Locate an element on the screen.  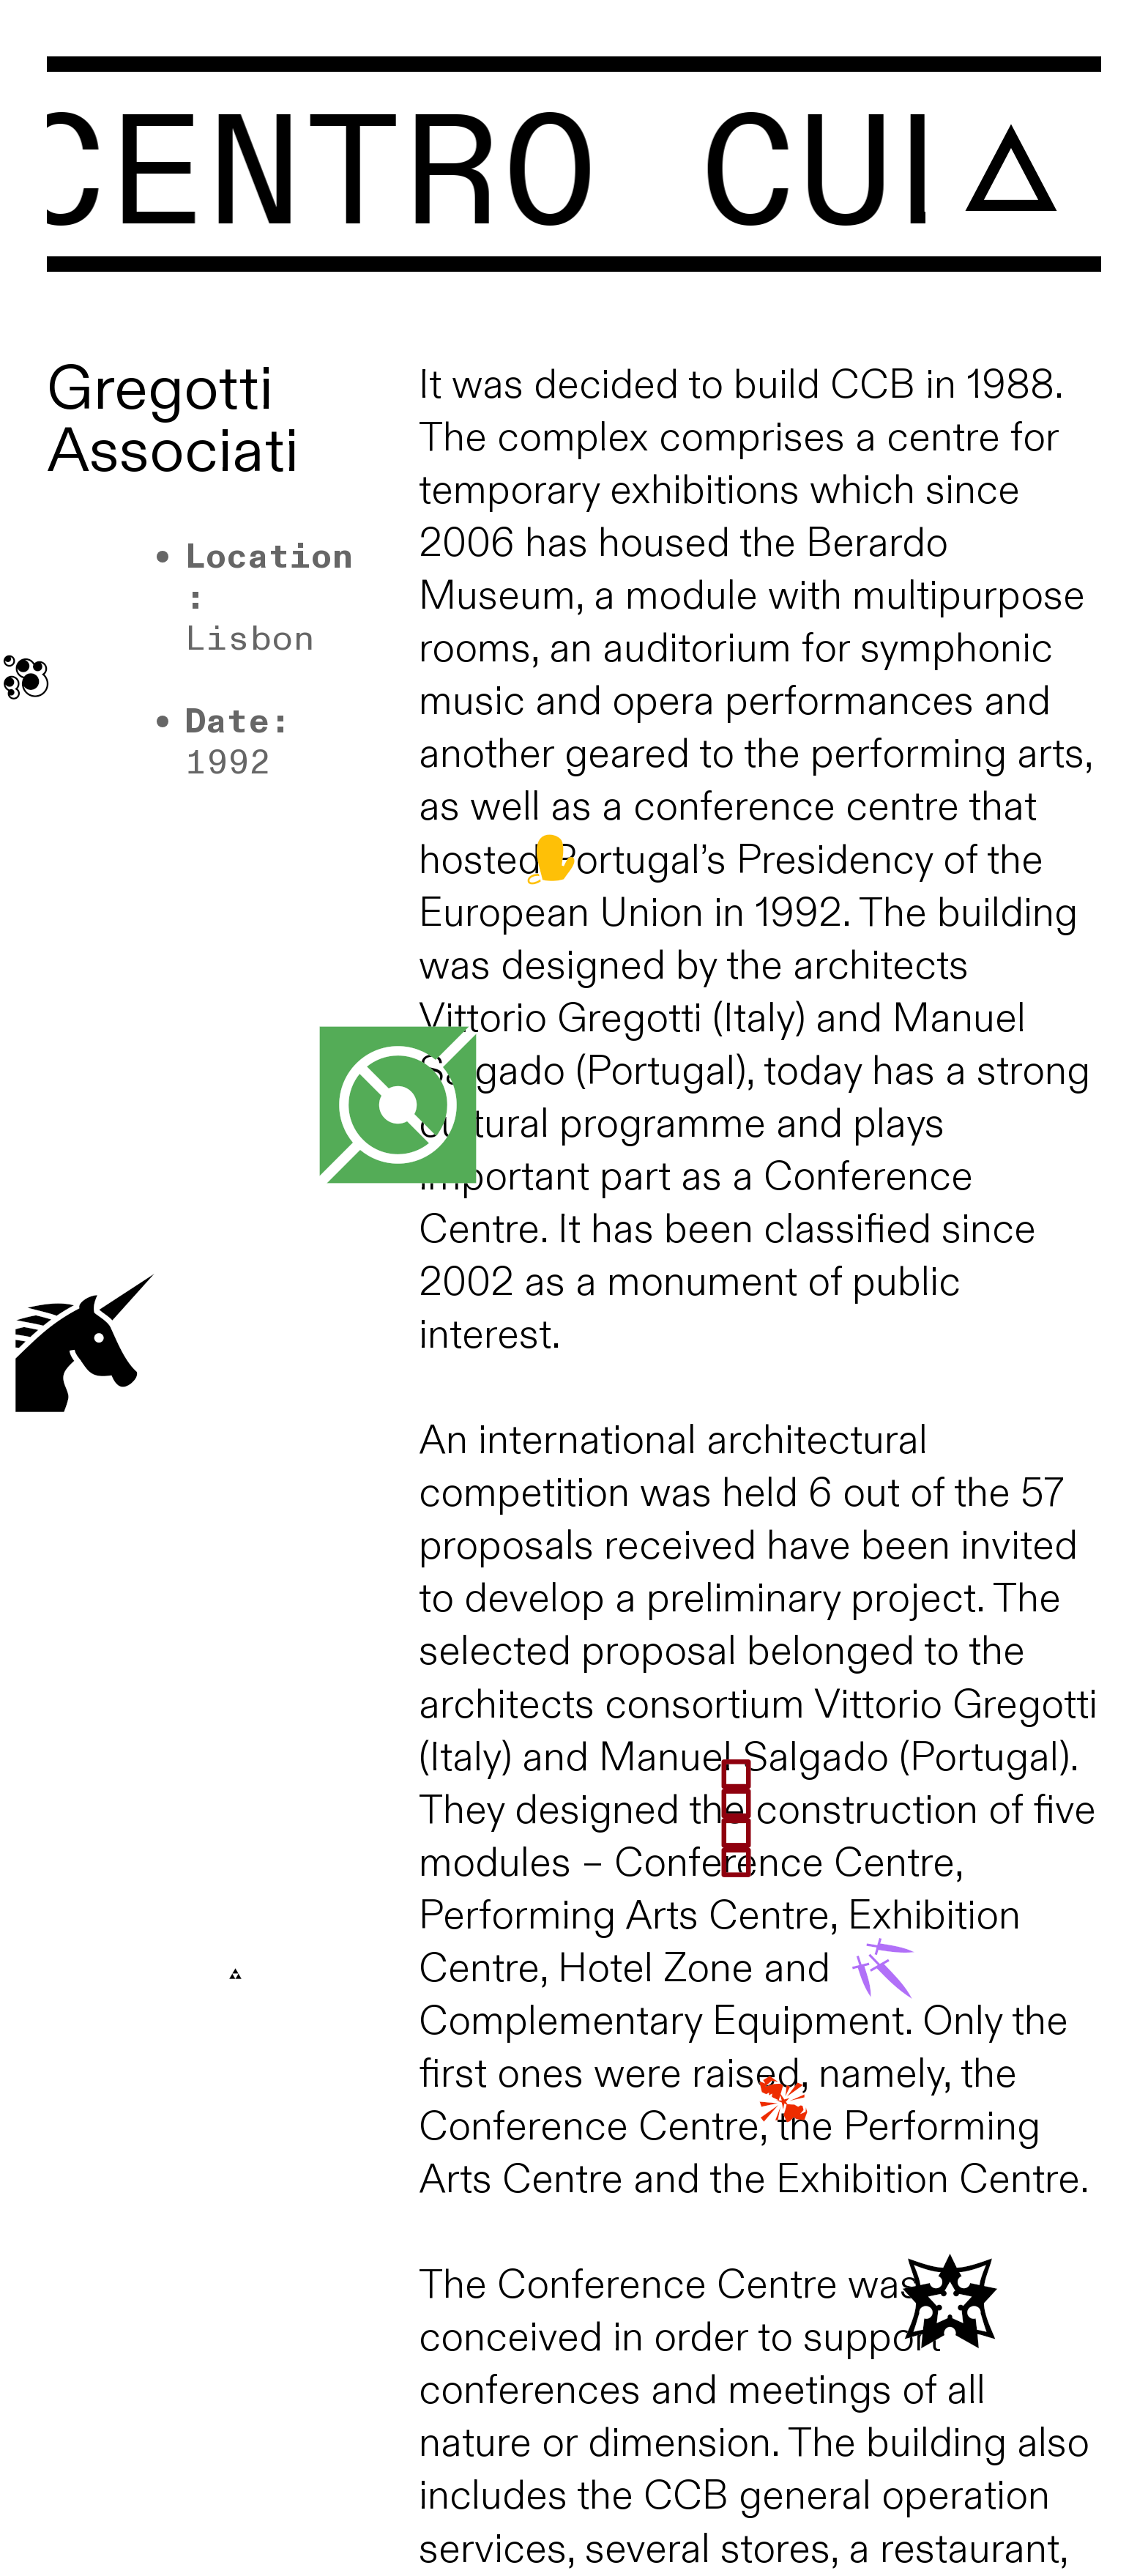
place a brick or building block is located at coordinates (736, 1818).